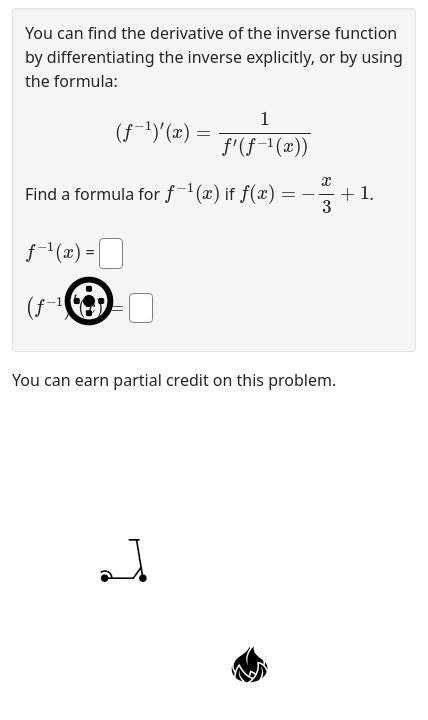  What do you see at coordinates (123, 560) in the screenshot?
I see `select kick scooter as transportation mode` at bounding box center [123, 560].